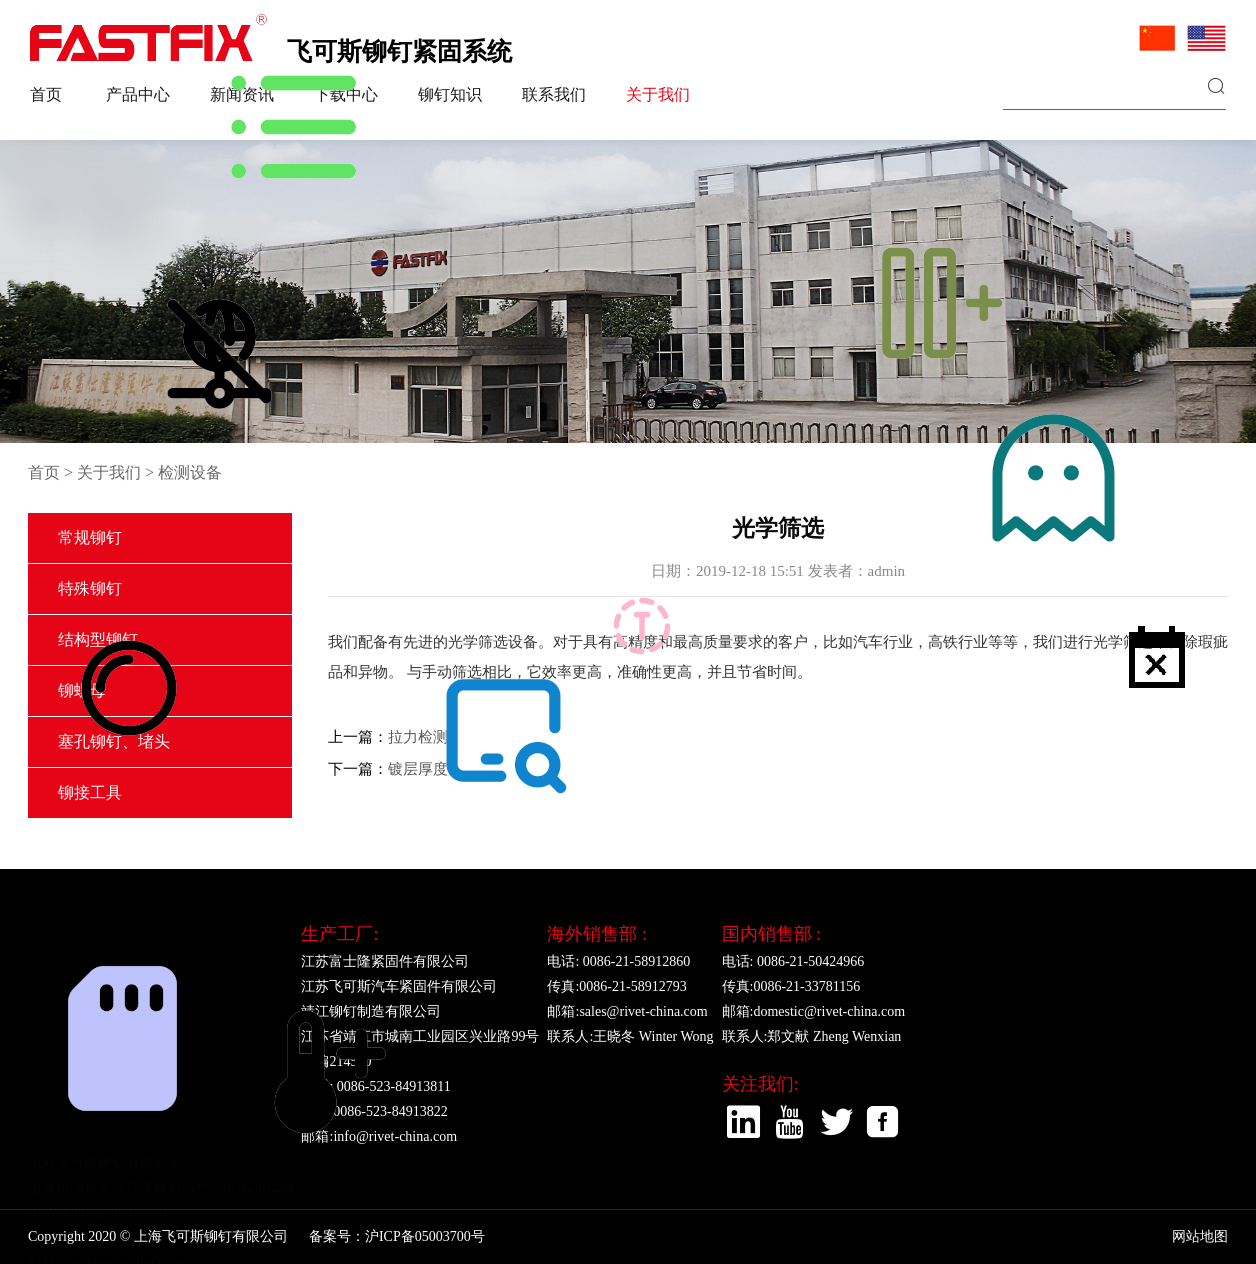 The height and width of the screenshot is (1264, 1256). I want to click on network connection unavailable, so click(219, 351).